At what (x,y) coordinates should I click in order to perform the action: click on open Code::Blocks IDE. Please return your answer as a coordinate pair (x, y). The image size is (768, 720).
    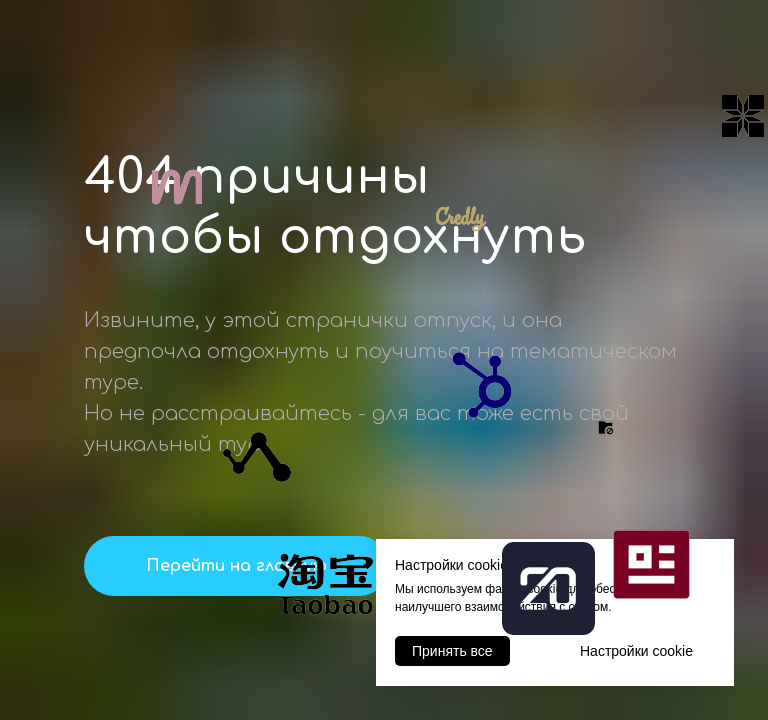
    Looking at the image, I should click on (743, 116).